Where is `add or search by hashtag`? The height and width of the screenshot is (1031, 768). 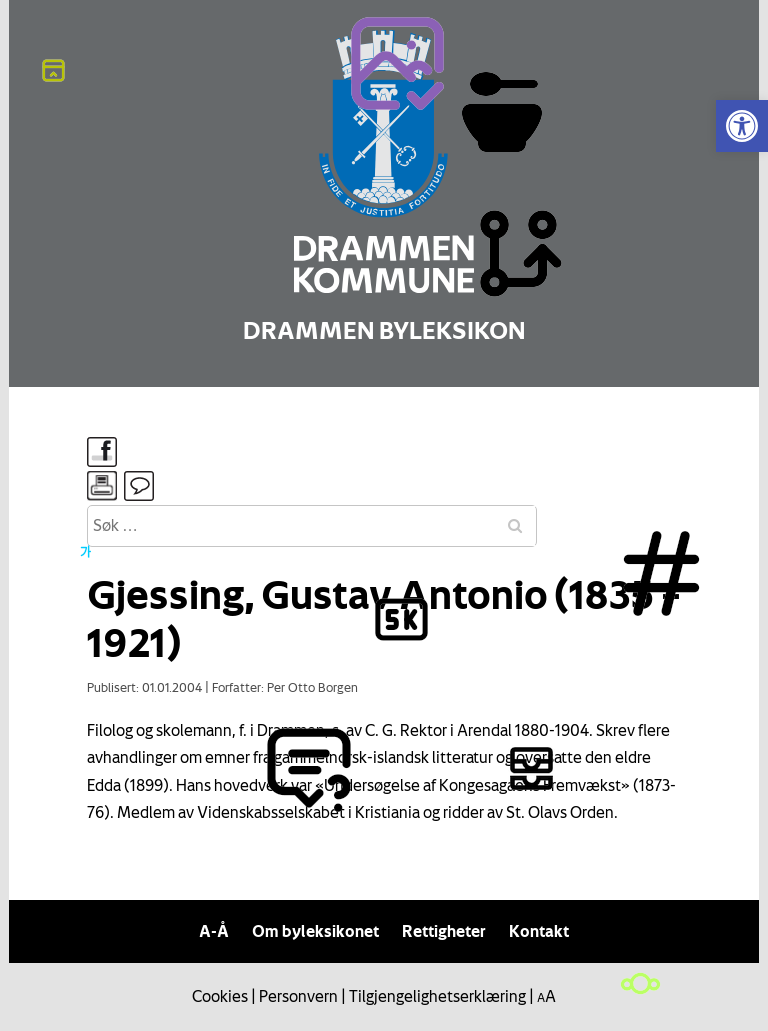 add or search by hashtag is located at coordinates (661, 573).